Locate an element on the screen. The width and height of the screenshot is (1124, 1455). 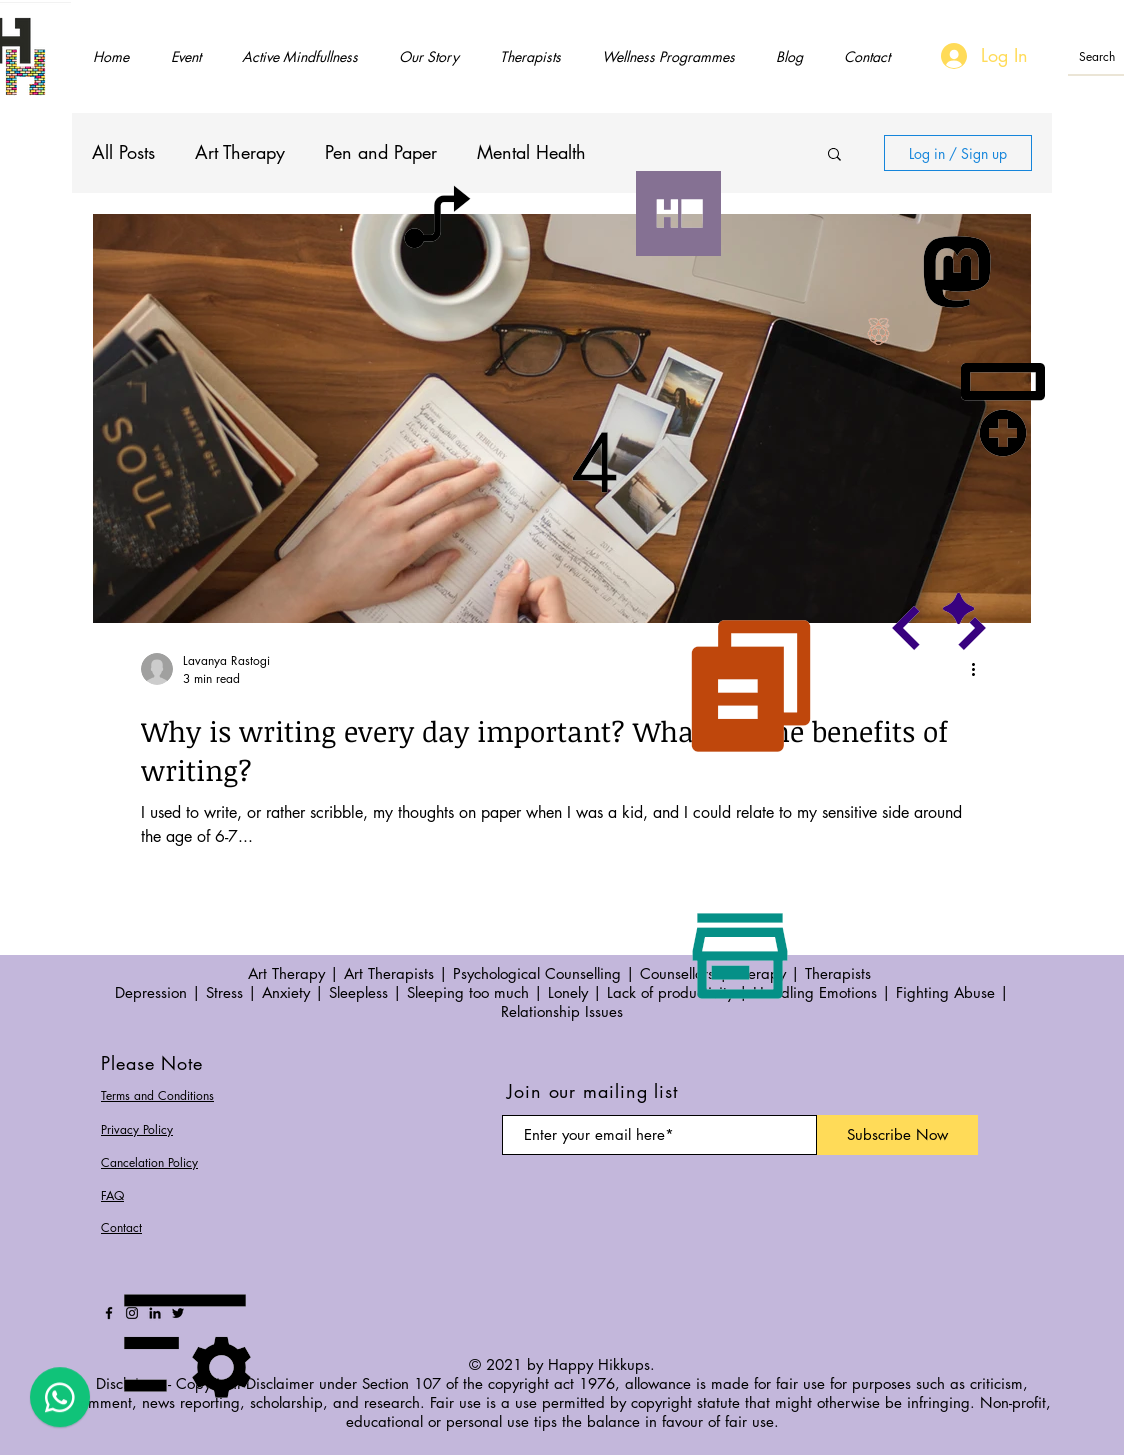
access AI-powered code generation tools is located at coordinates (939, 628).